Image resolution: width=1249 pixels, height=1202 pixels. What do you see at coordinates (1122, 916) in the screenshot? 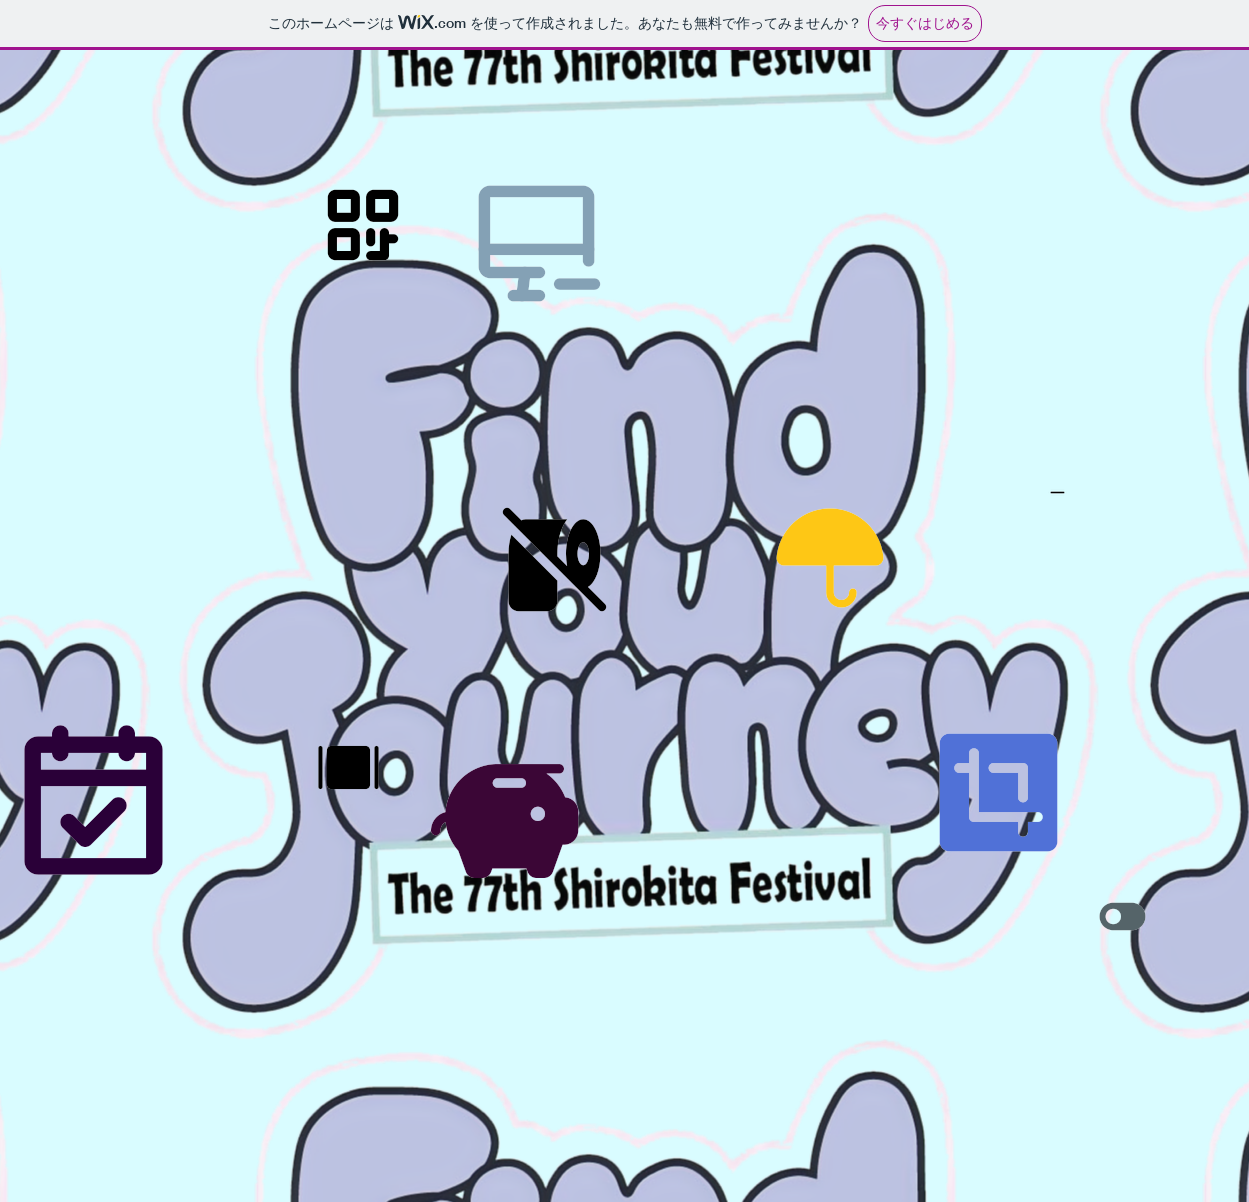
I see `toggle switch in off position` at bounding box center [1122, 916].